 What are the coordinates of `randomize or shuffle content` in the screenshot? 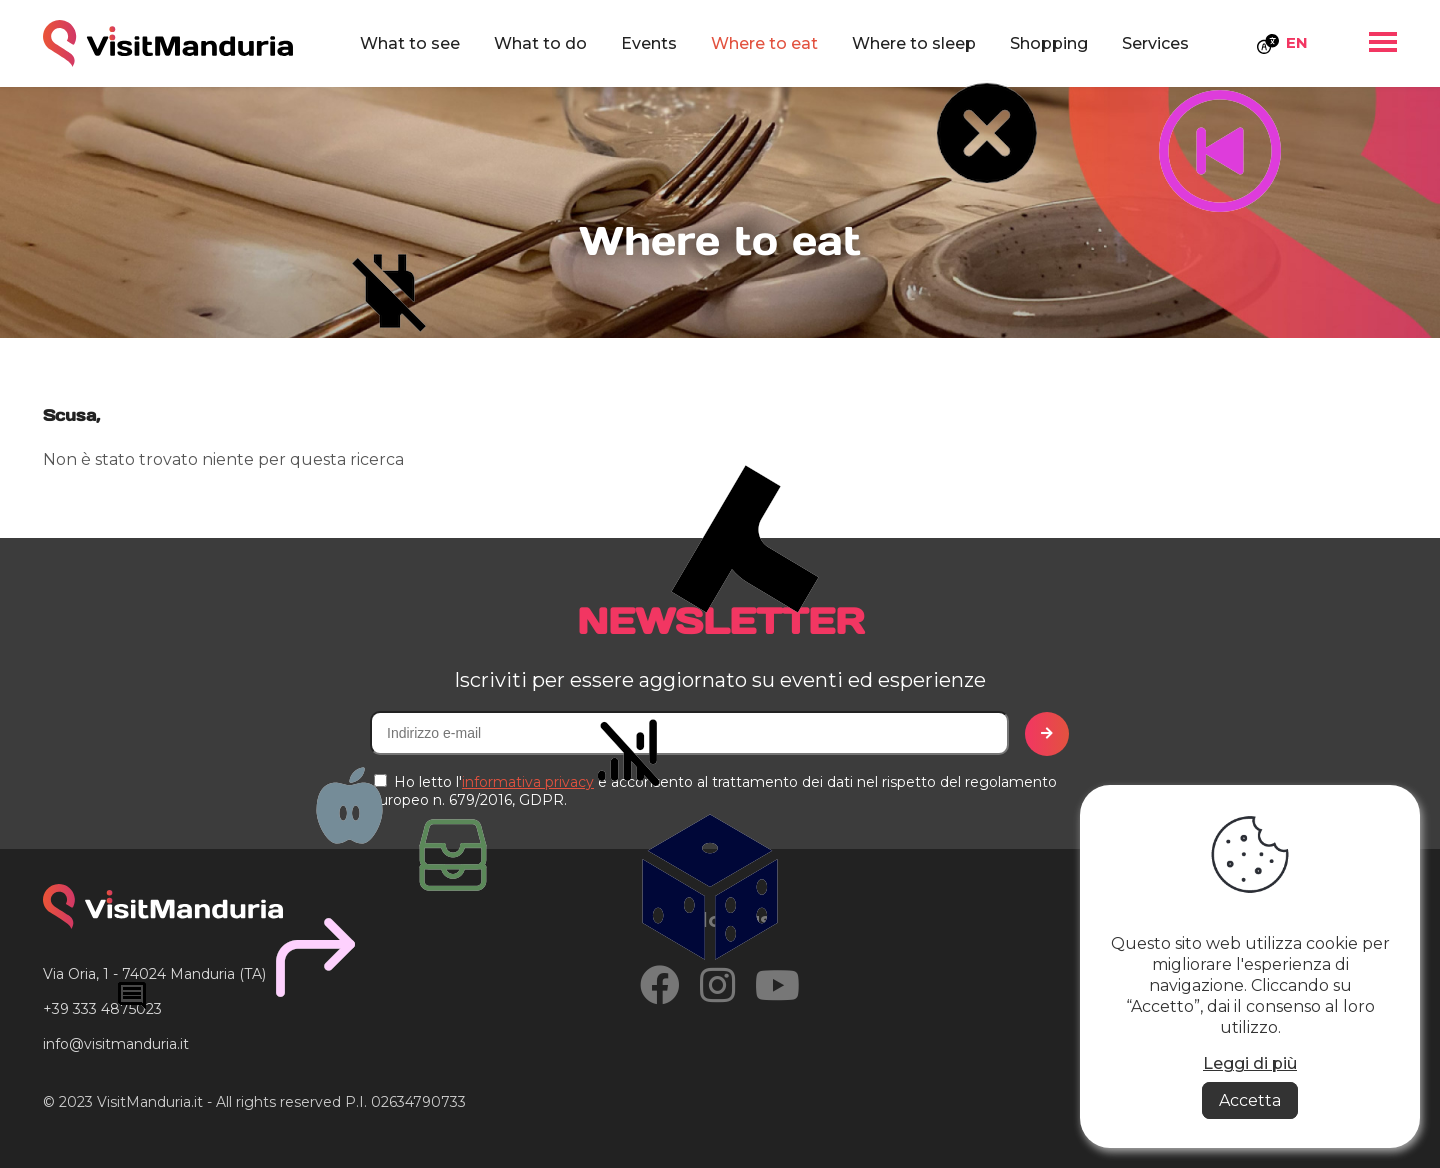 It's located at (710, 887).